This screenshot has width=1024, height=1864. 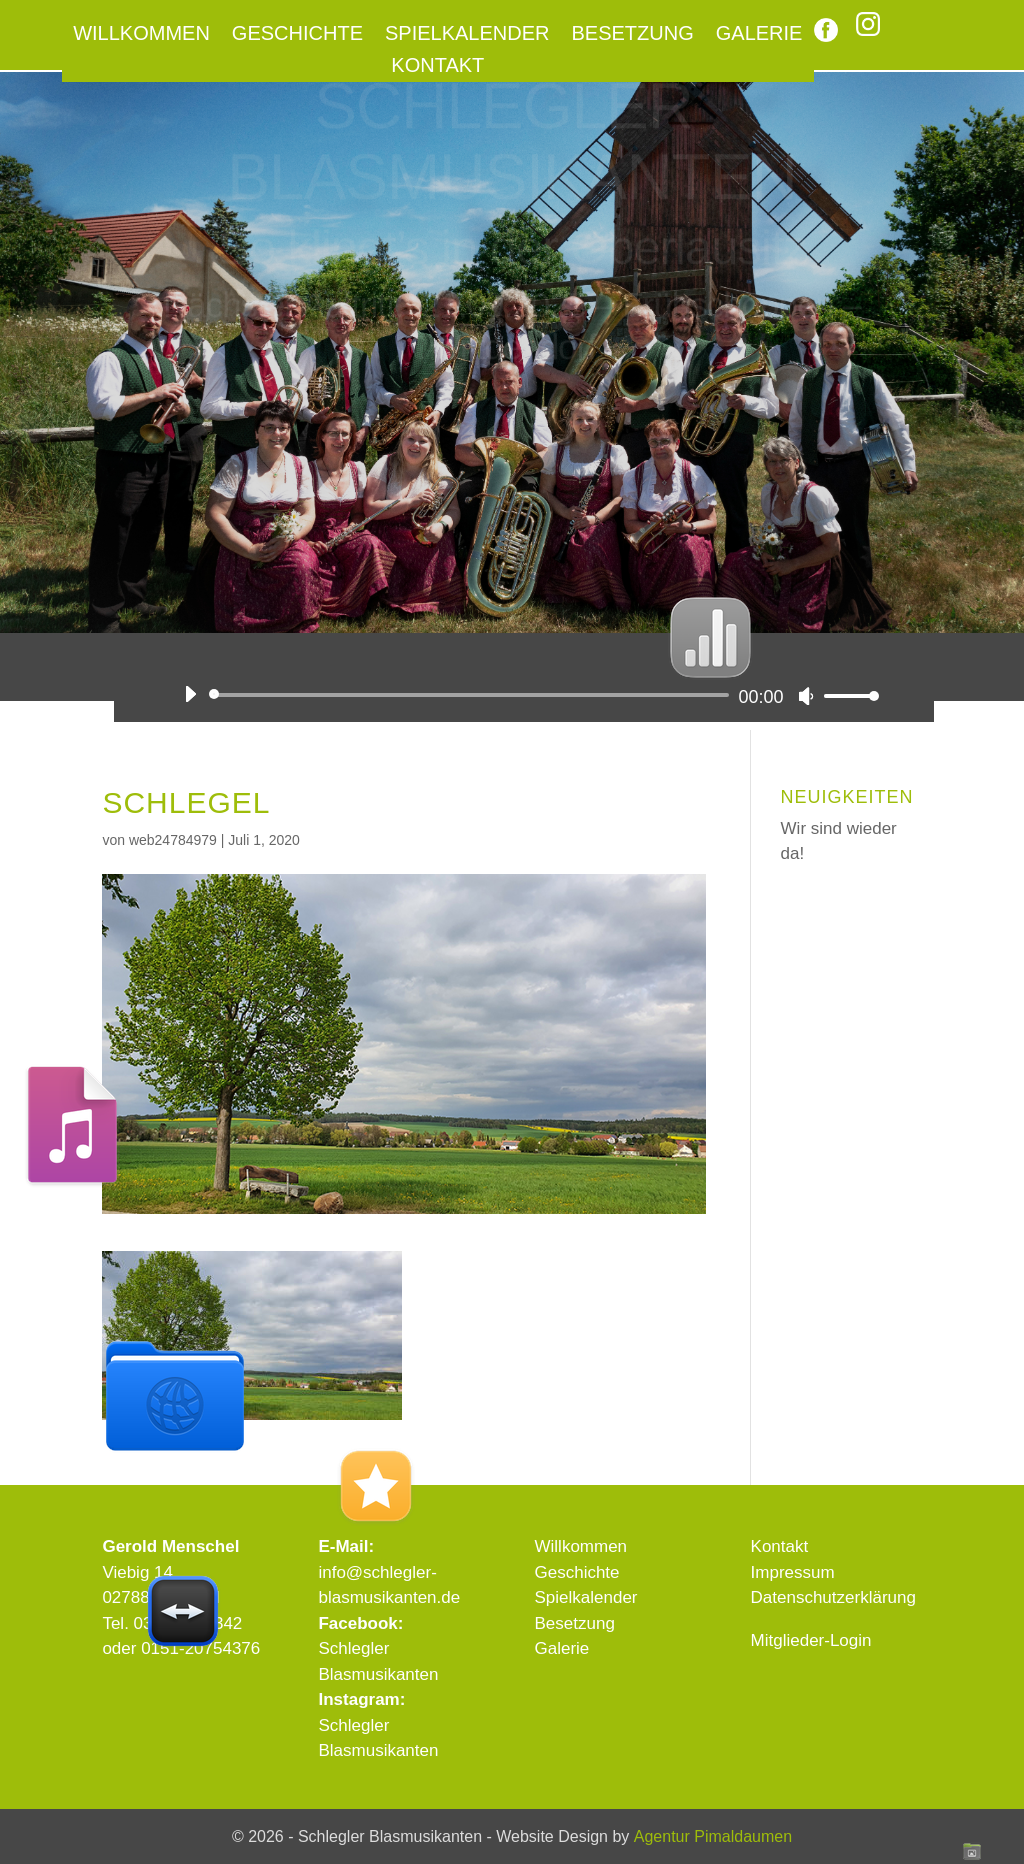 I want to click on audio file type indicator, so click(x=72, y=1124).